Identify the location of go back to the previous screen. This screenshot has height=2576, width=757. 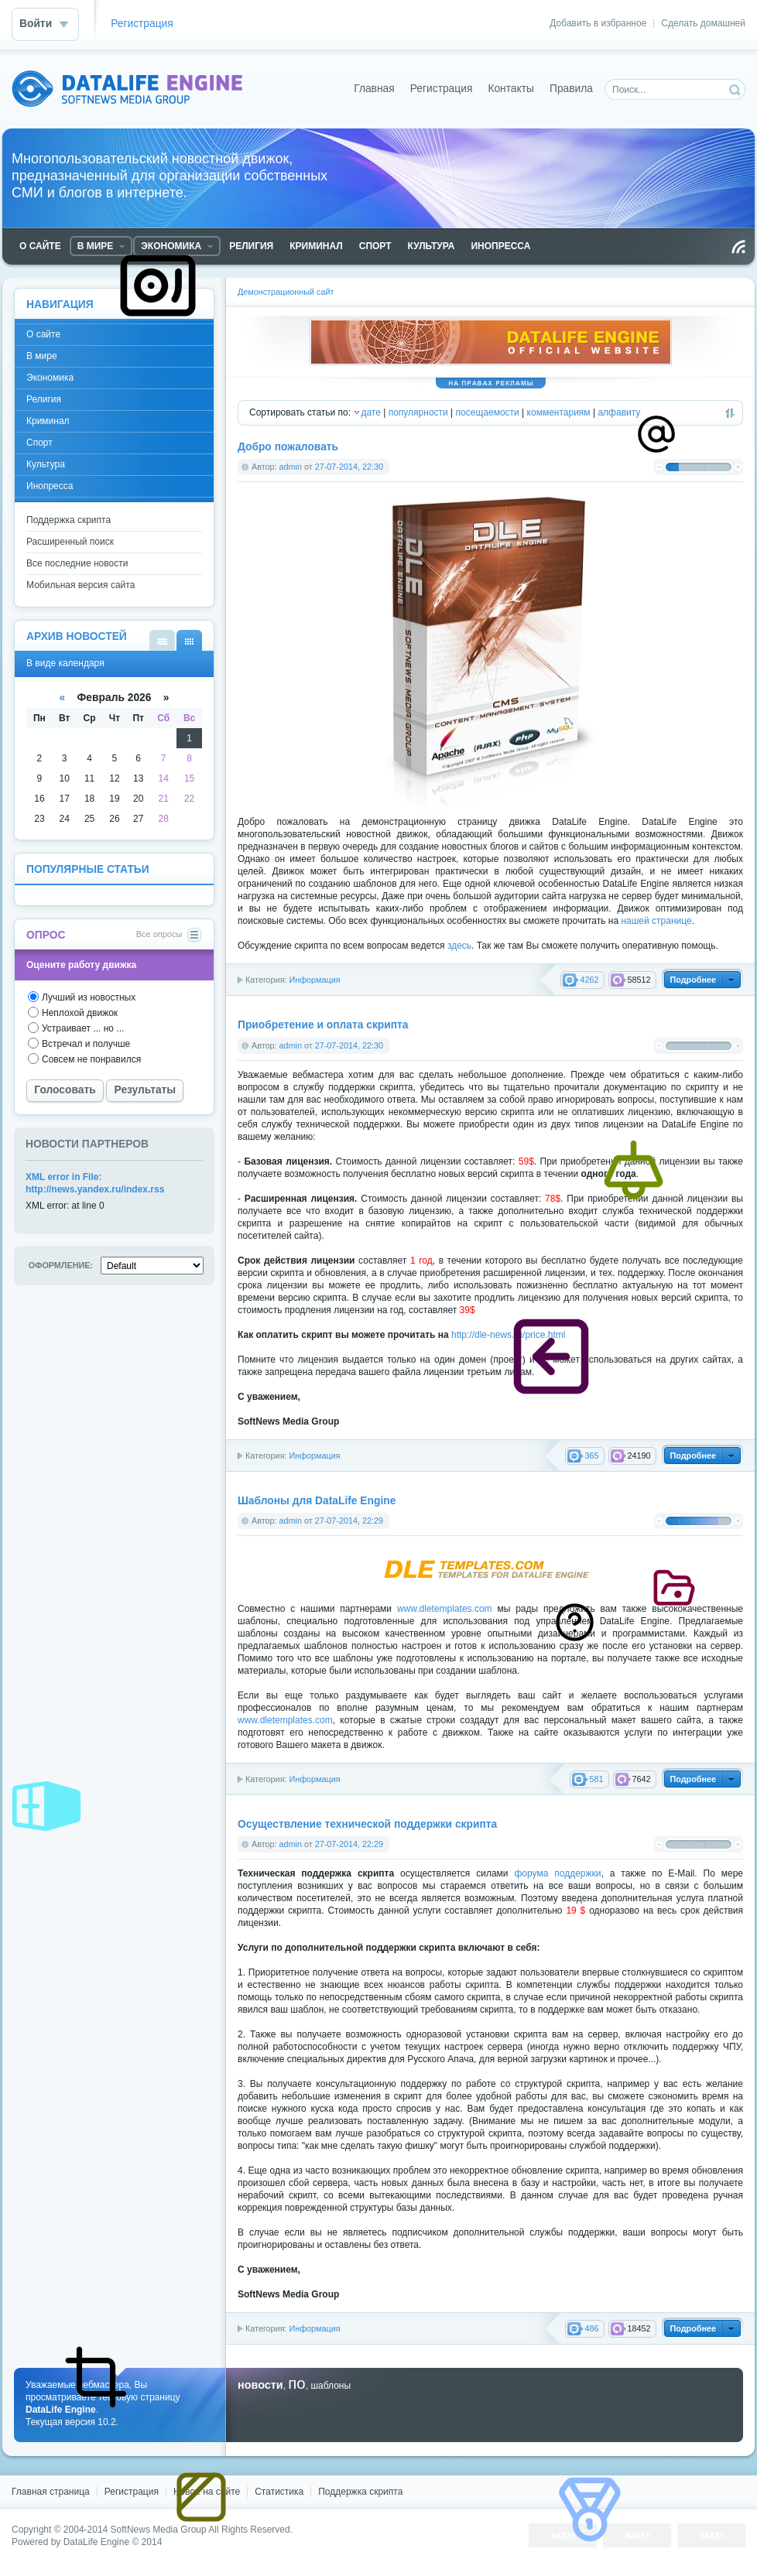
(551, 1356).